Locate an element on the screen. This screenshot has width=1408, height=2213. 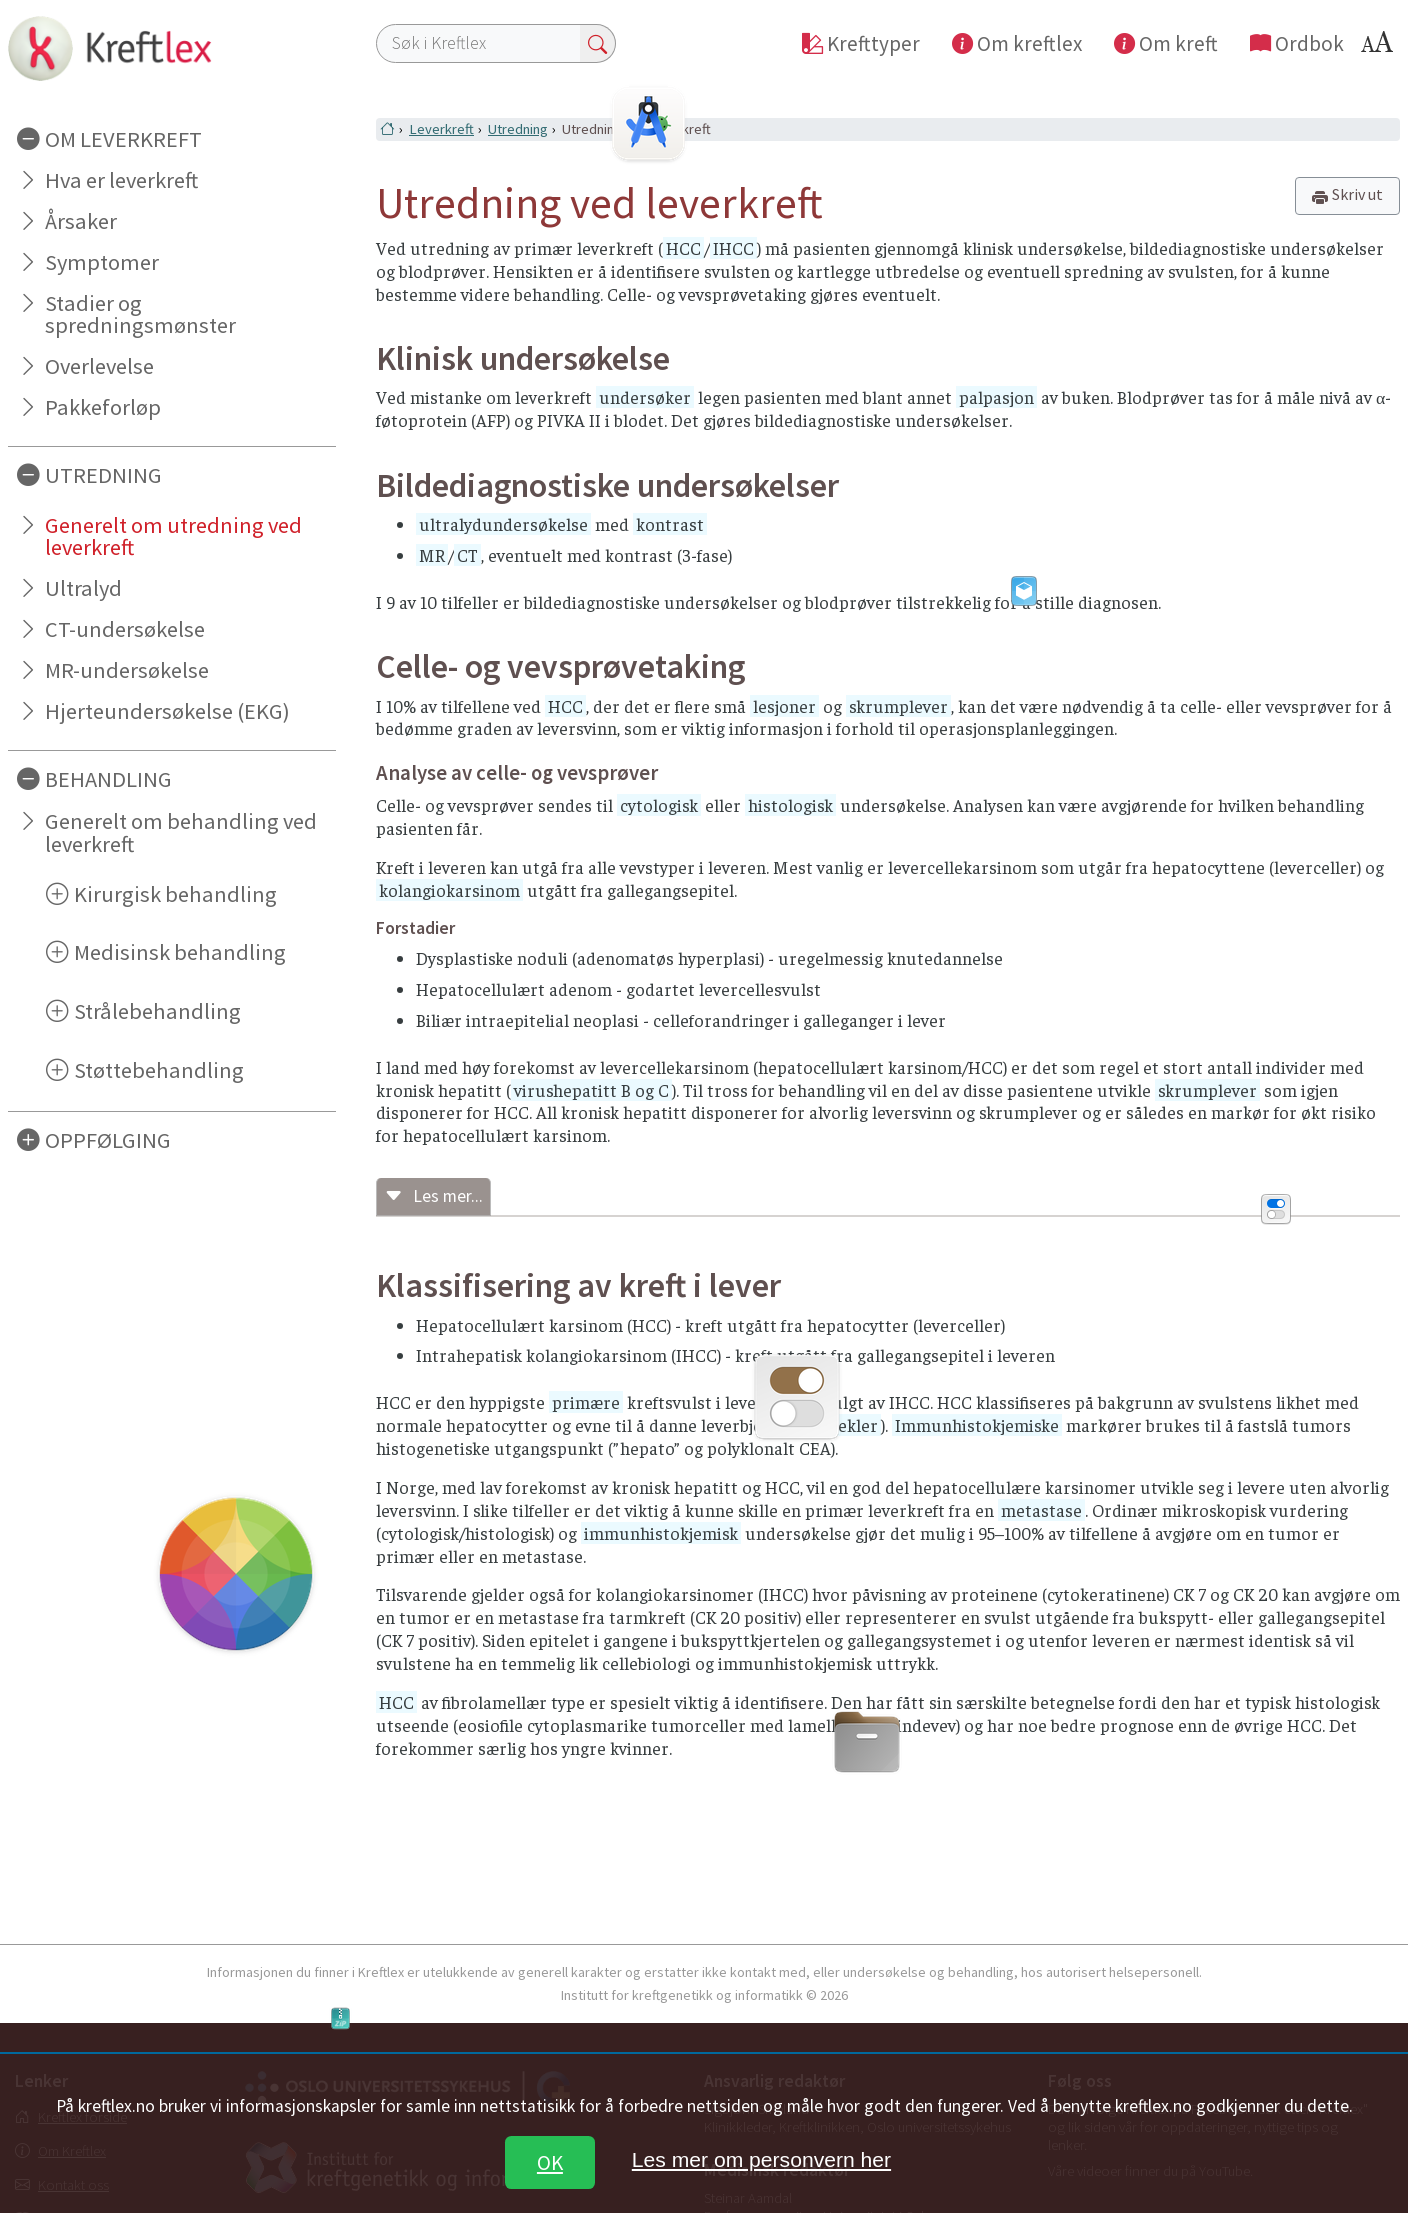
open the file manager application is located at coordinates (867, 1742).